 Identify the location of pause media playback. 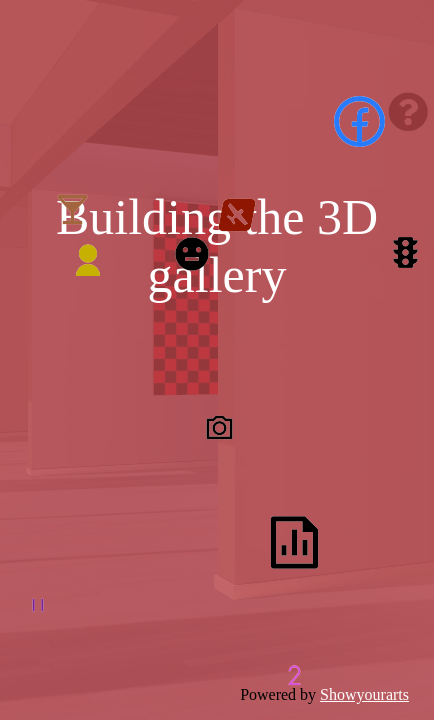
(38, 605).